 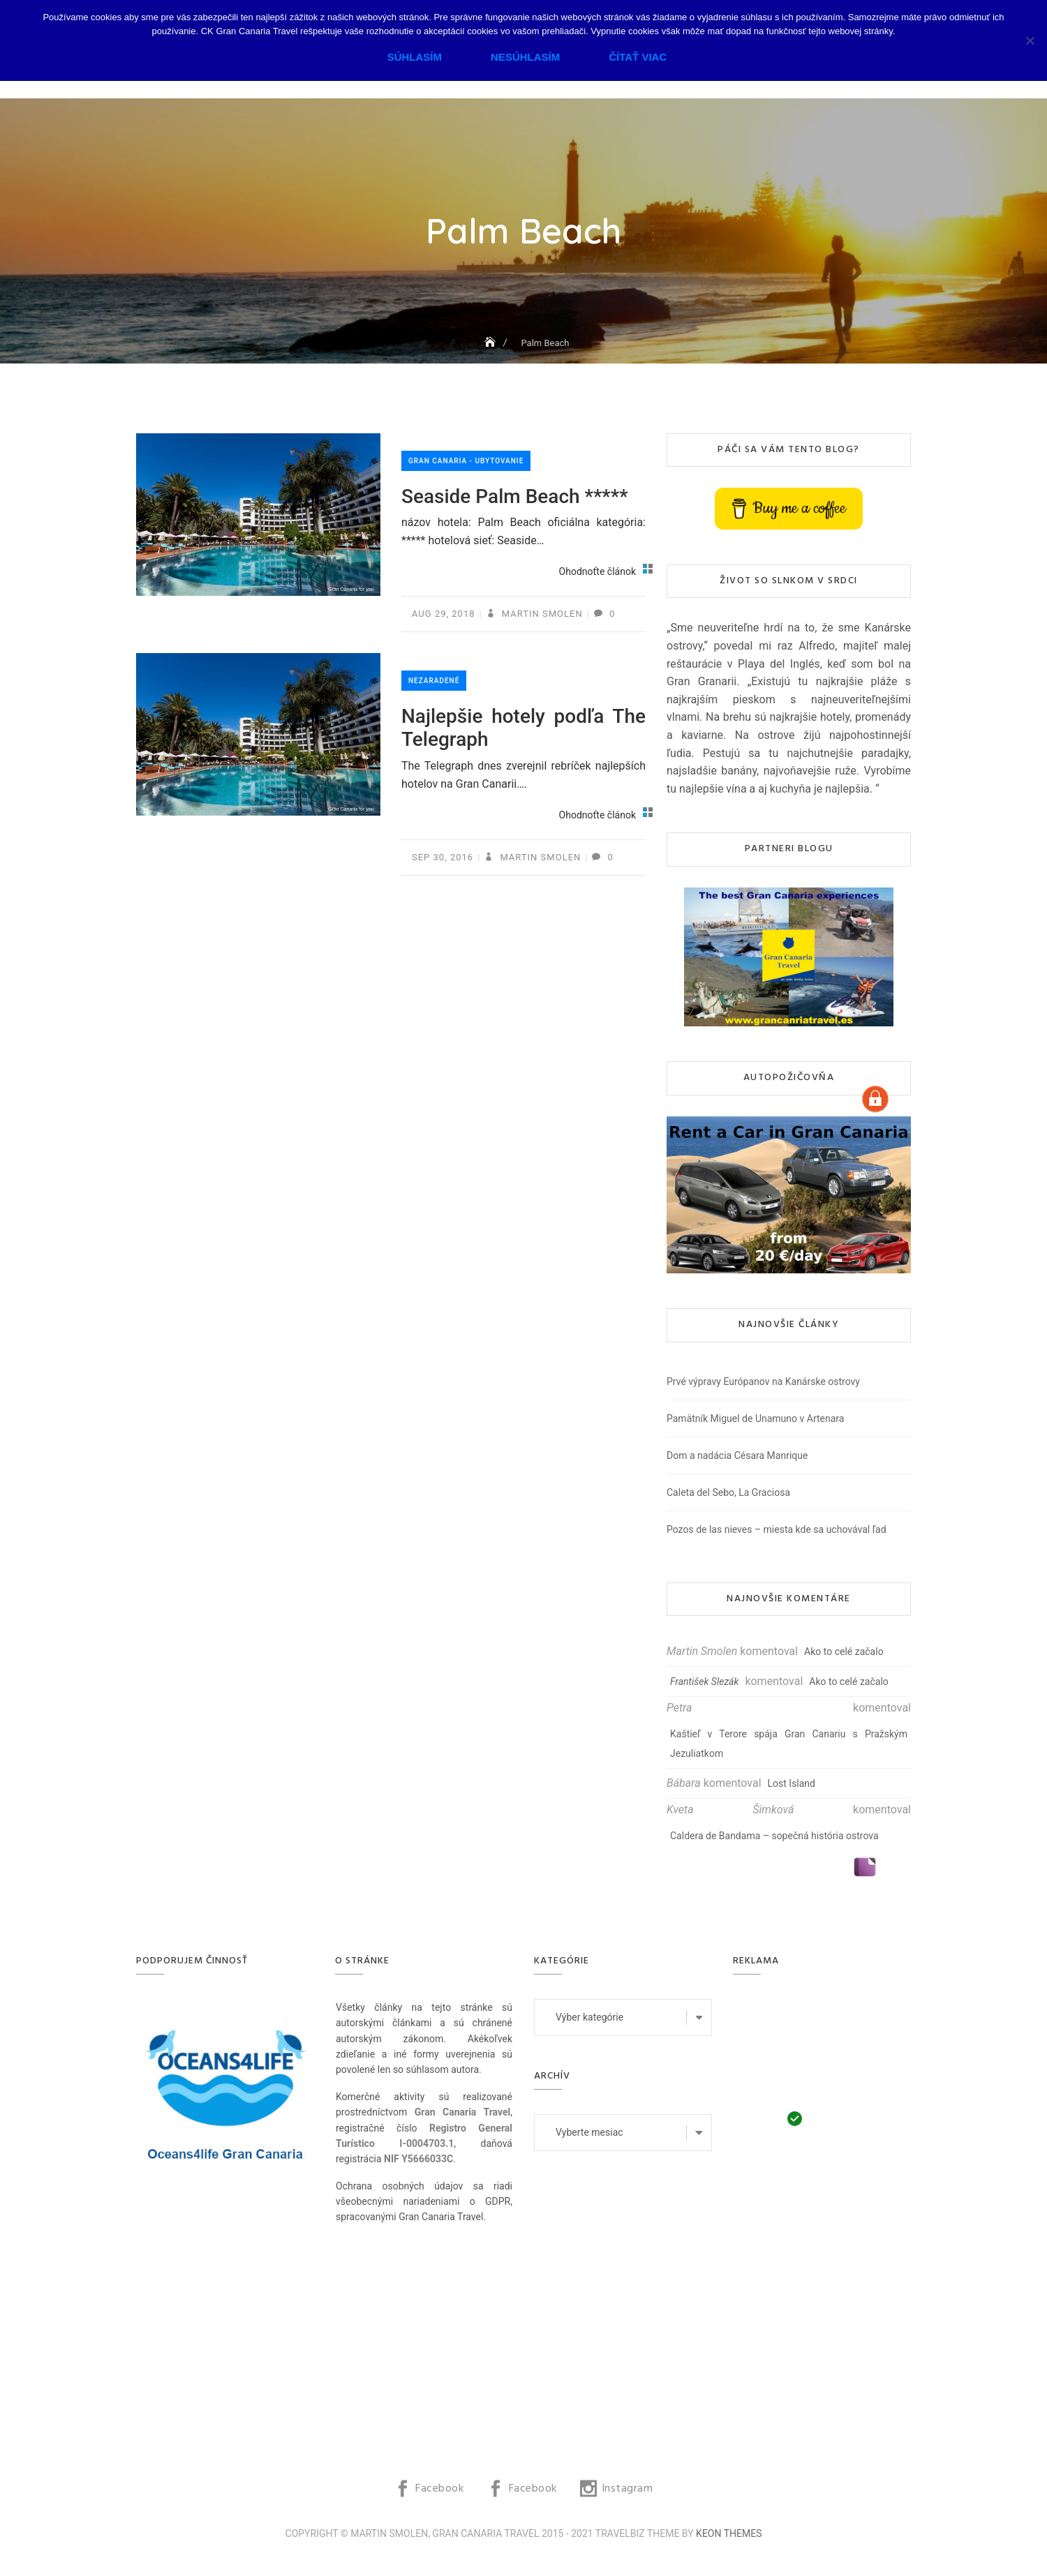 What do you see at coordinates (865, 1866) in the screenshot?
I see `change desktop wallpaper settings` at bounding box center [865, 1866].